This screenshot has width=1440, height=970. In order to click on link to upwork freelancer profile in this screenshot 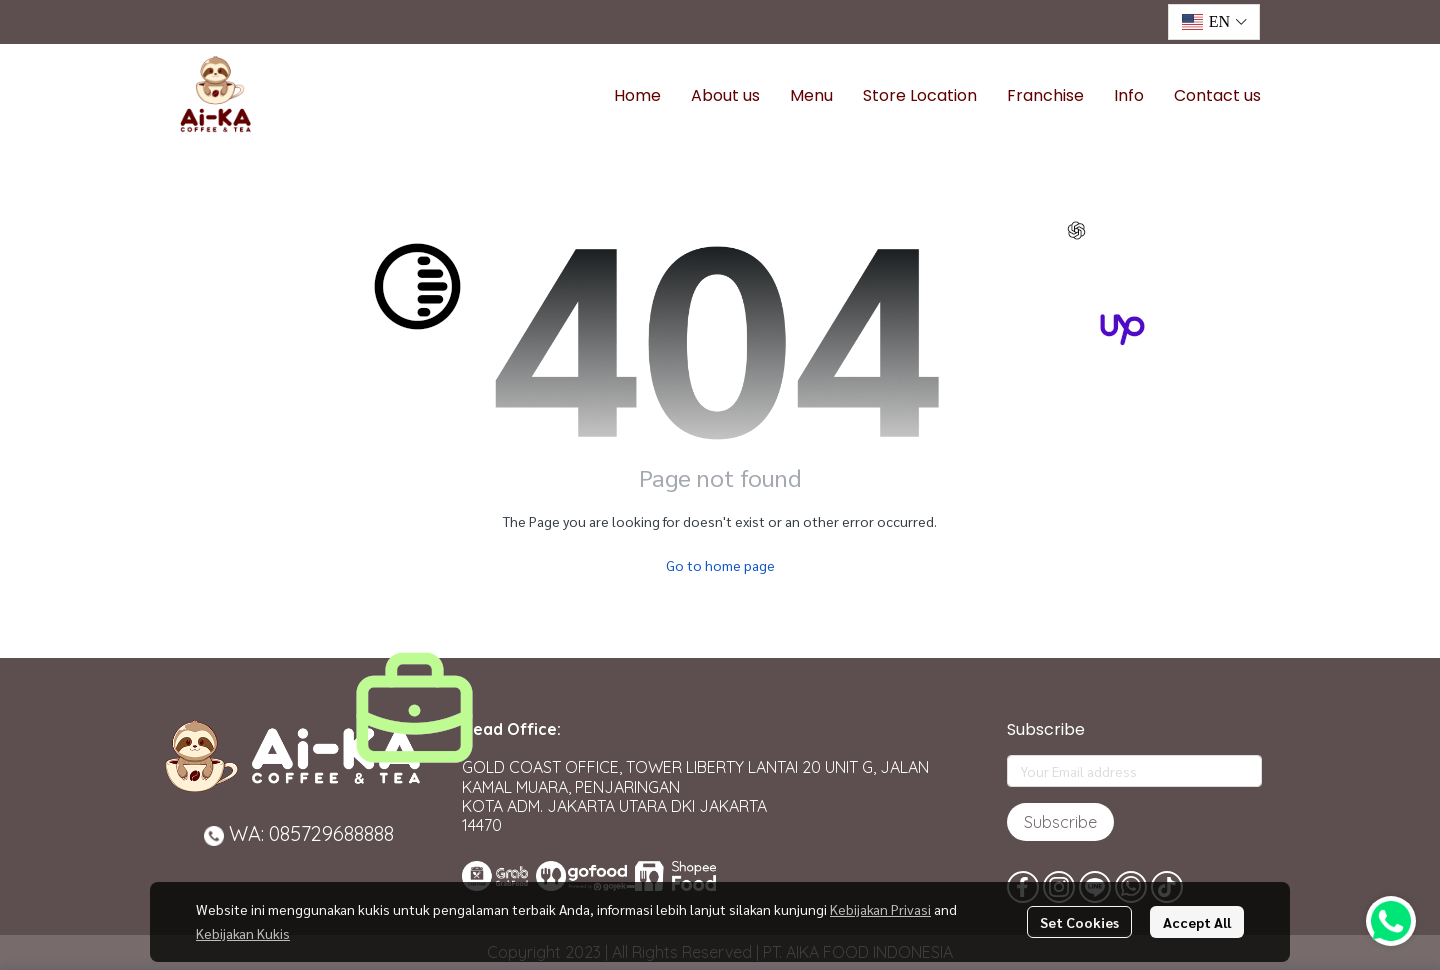, I will do `click(1122, 327)`.